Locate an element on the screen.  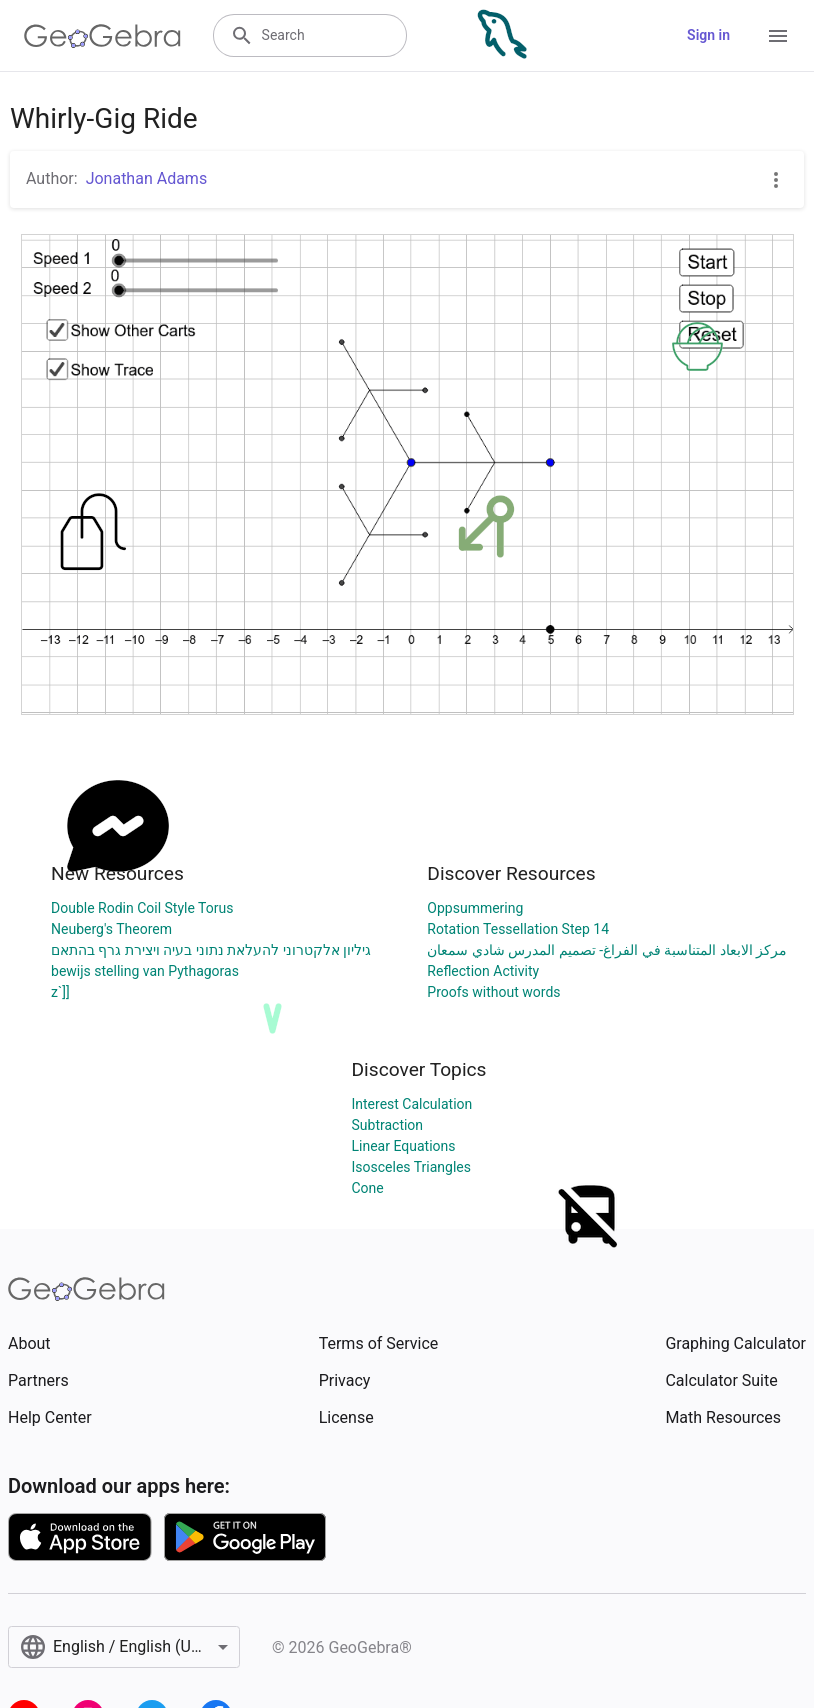
indicates a "v" keyboard shortcut or hotkey is located at coordinates (272, 1018).